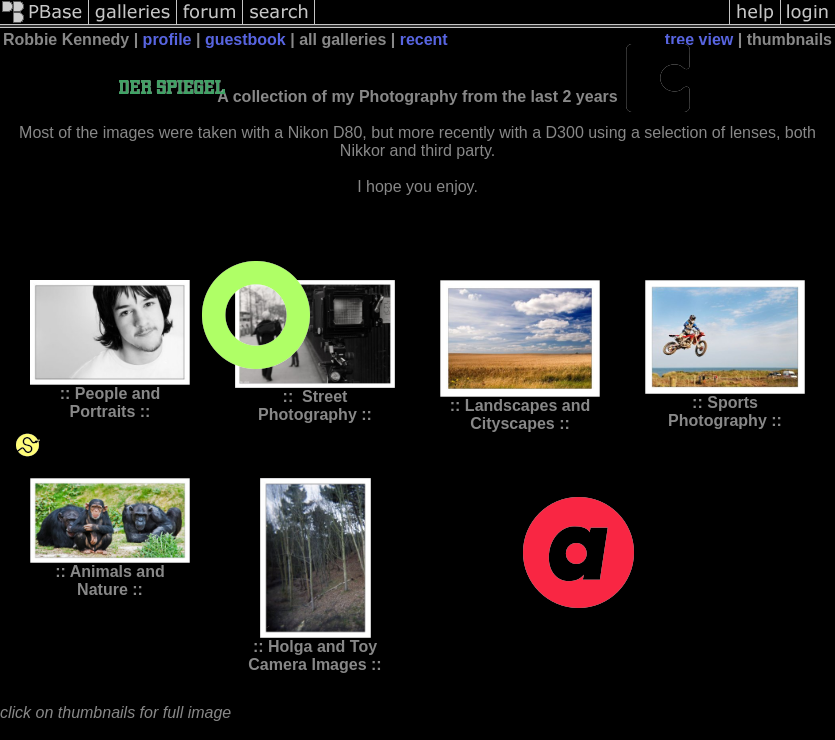 This screenshot has height=740, width=835. I want to click on listmonk email newsletter and mailing list manager logo, so click(256, 315).